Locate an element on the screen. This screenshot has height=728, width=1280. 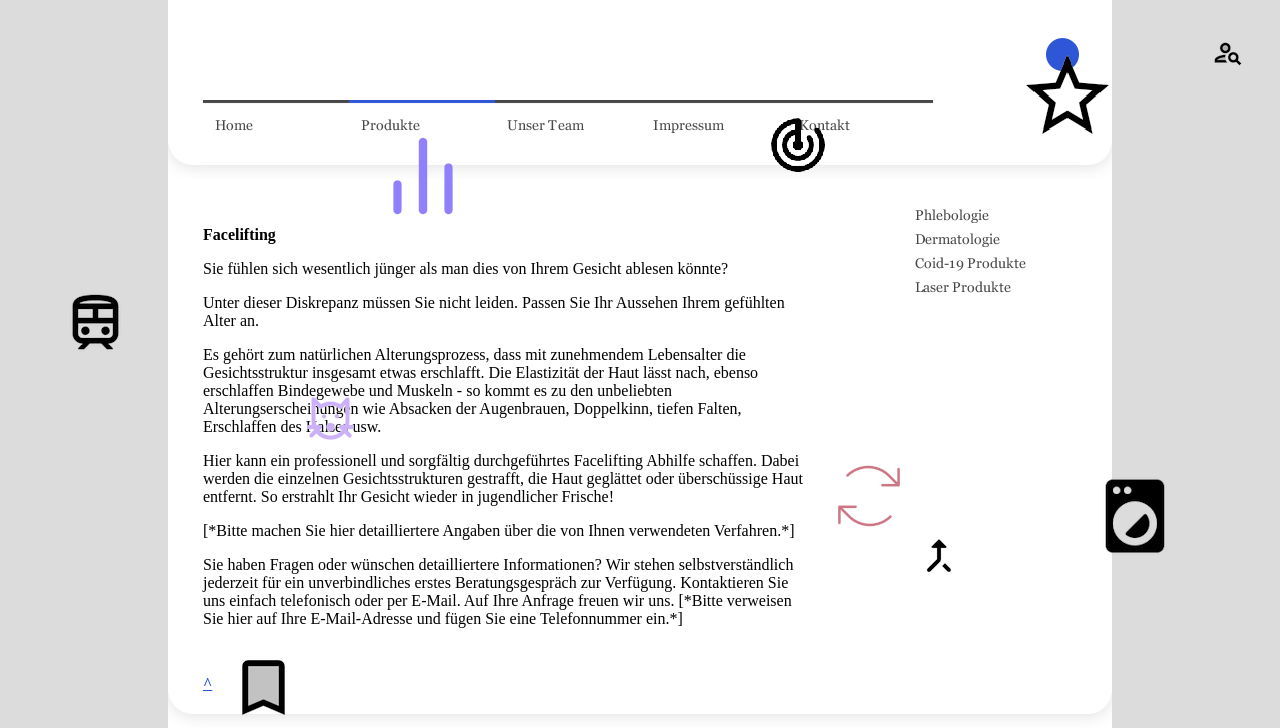
track changes or revisions in a document is located at coordinates (798, 145).